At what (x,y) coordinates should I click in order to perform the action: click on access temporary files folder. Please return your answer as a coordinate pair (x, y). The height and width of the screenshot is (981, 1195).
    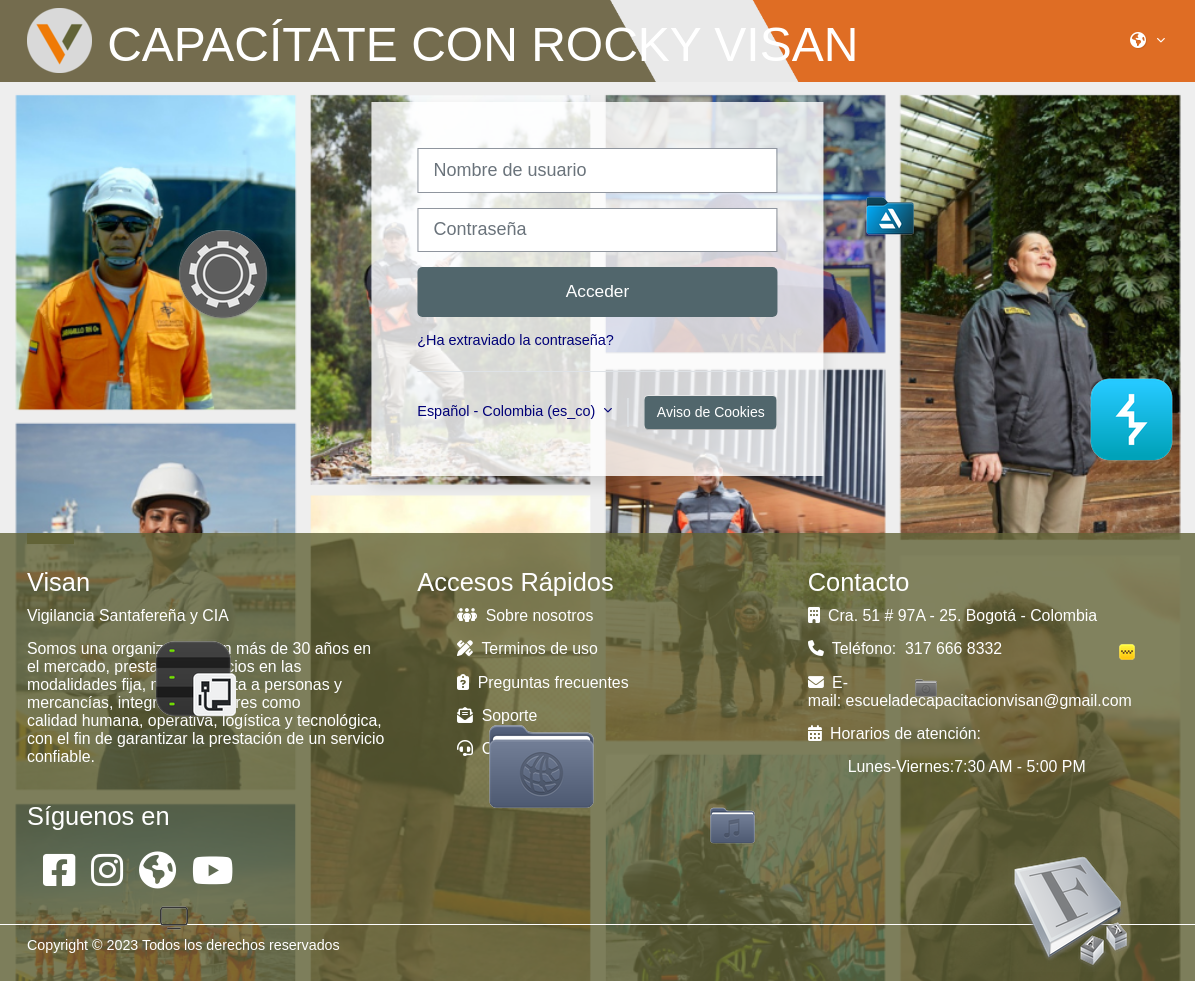
    Looking at the image, I should click on (926, 688).